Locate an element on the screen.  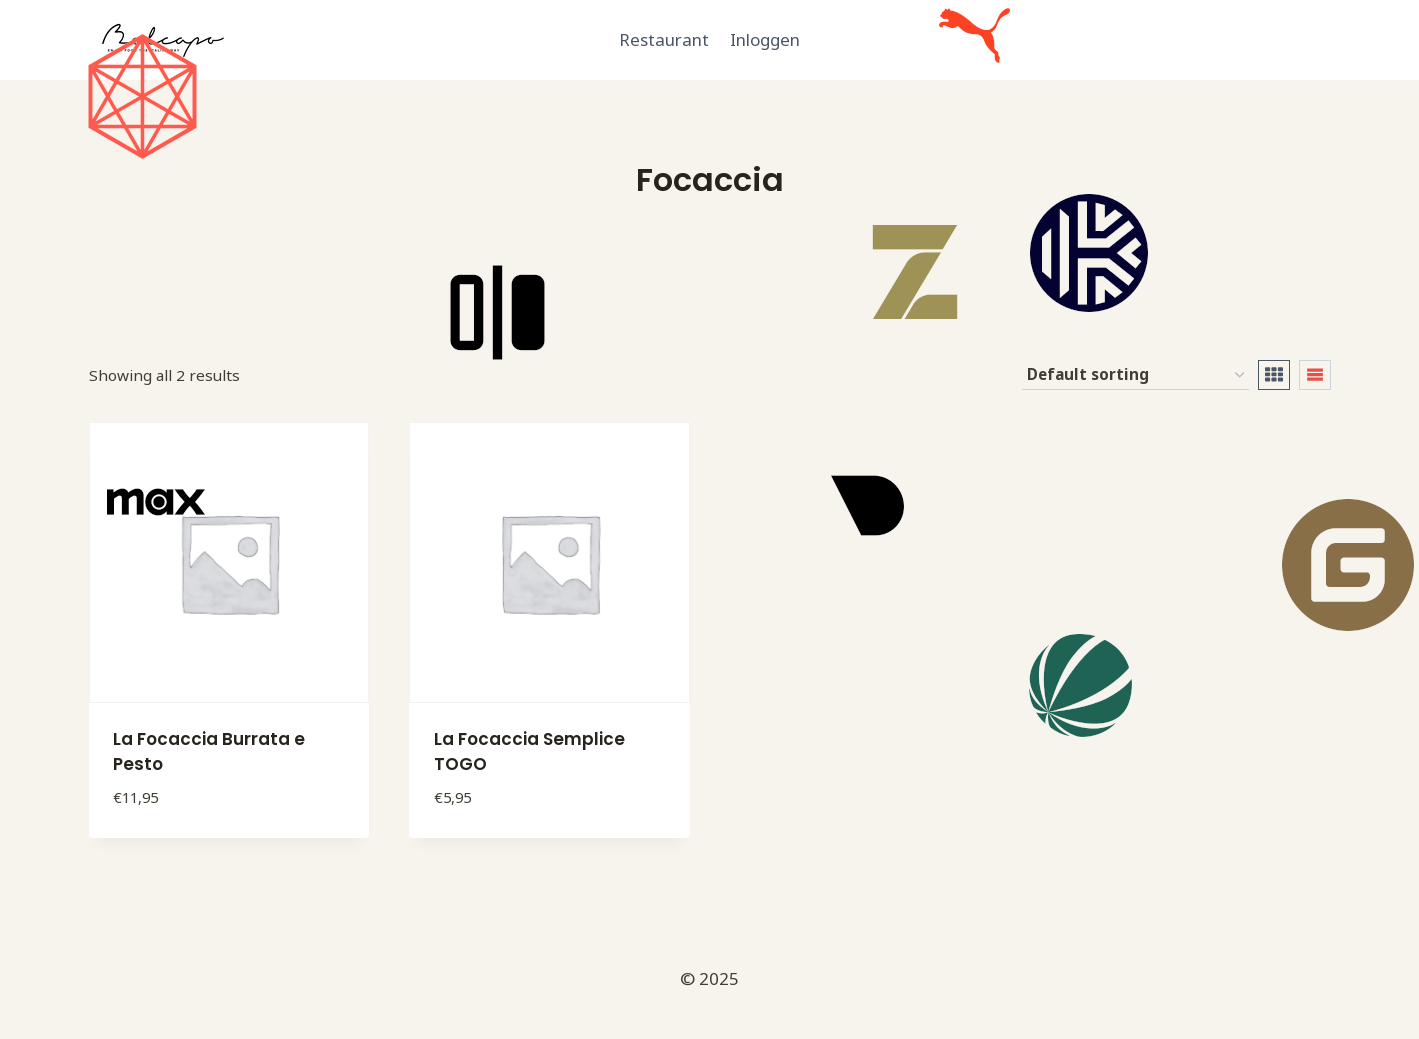
open gitee repository is located at coordinates (1348, 565).